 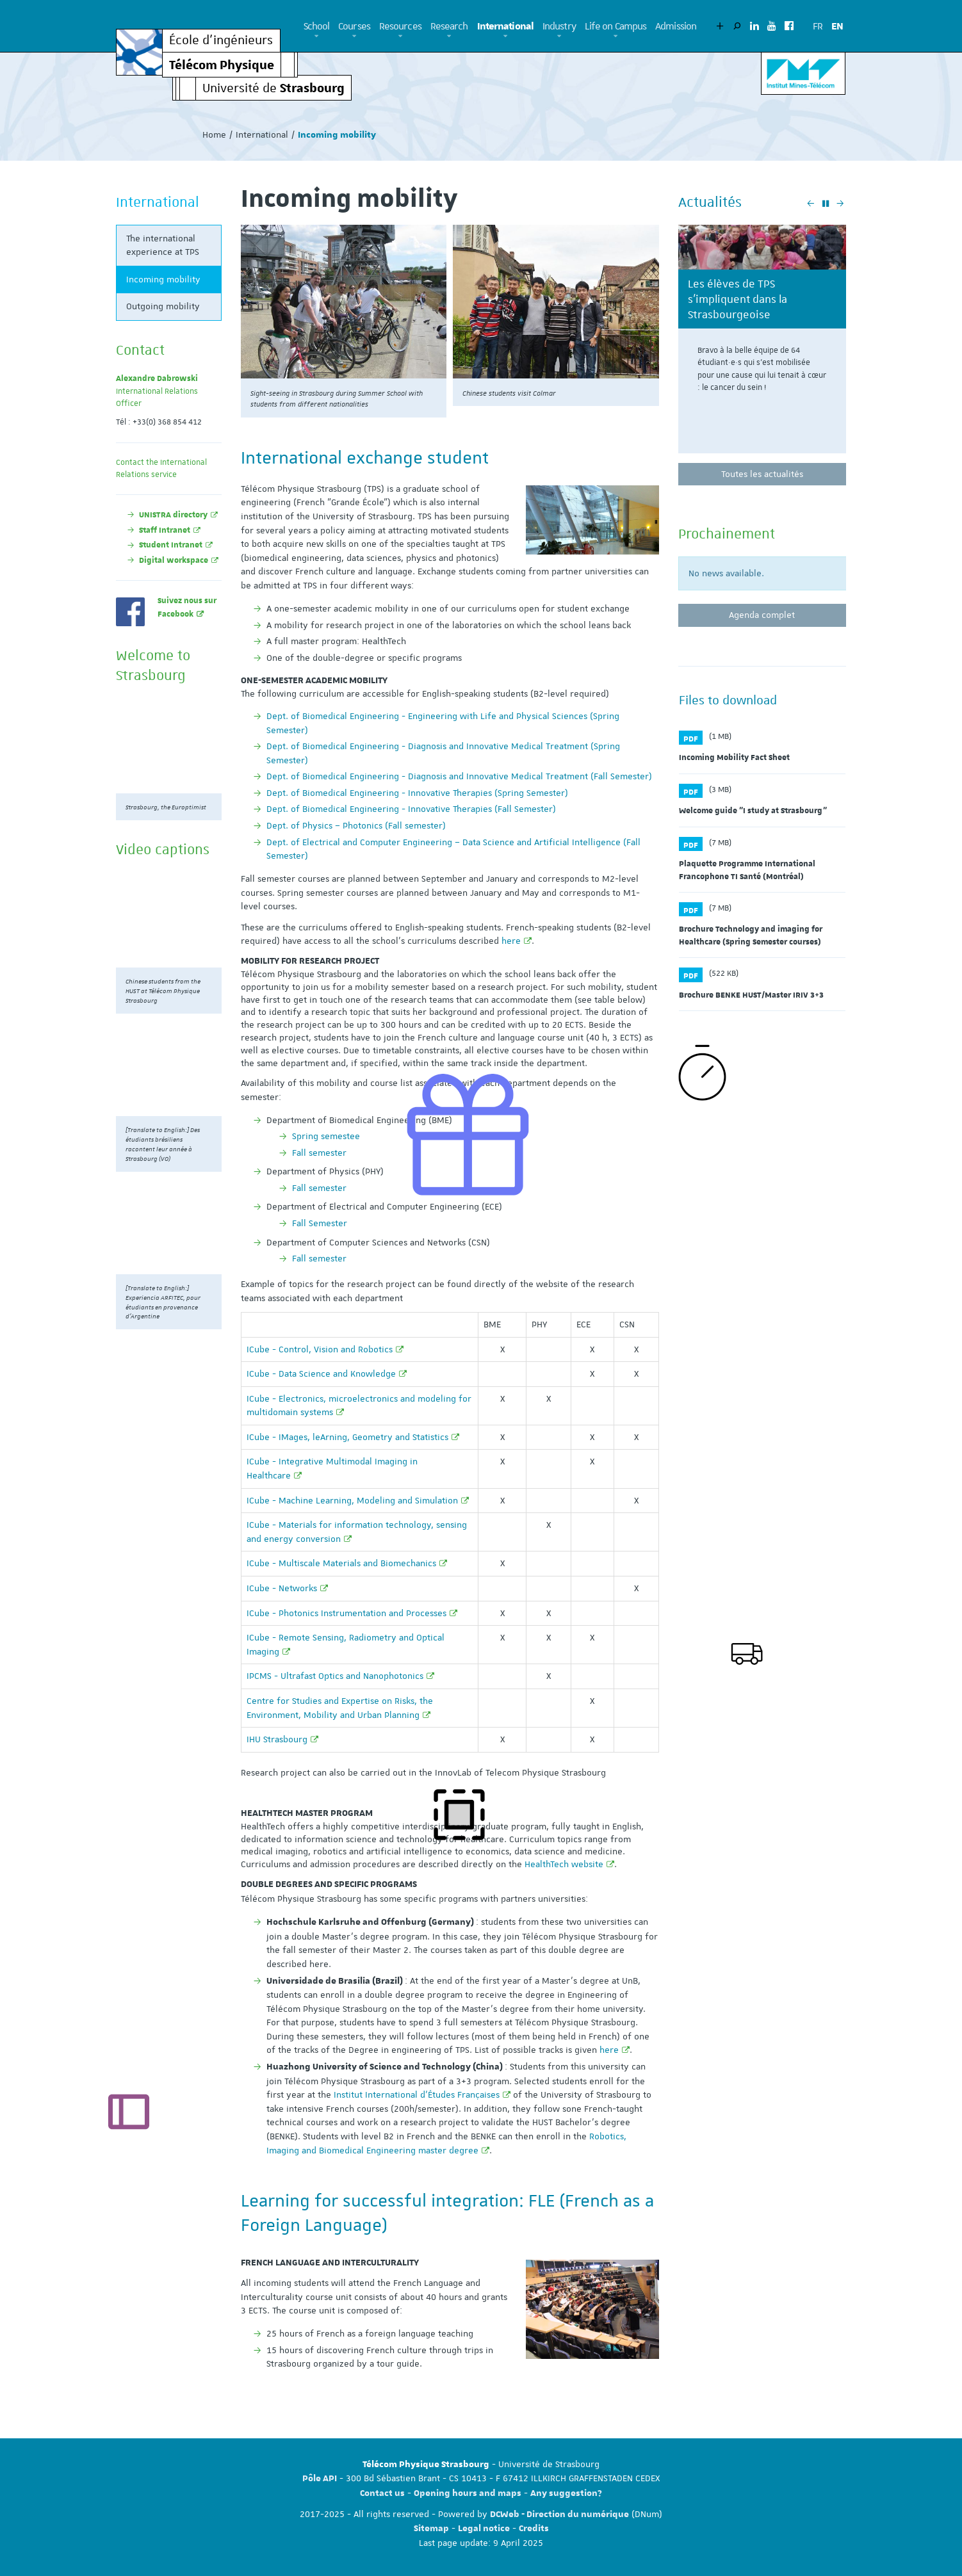 What do you see at coordinates (129, 2112) in the screenshot?
I see `toggle sidebar panel visibility` at bounding box center [129, 2112].